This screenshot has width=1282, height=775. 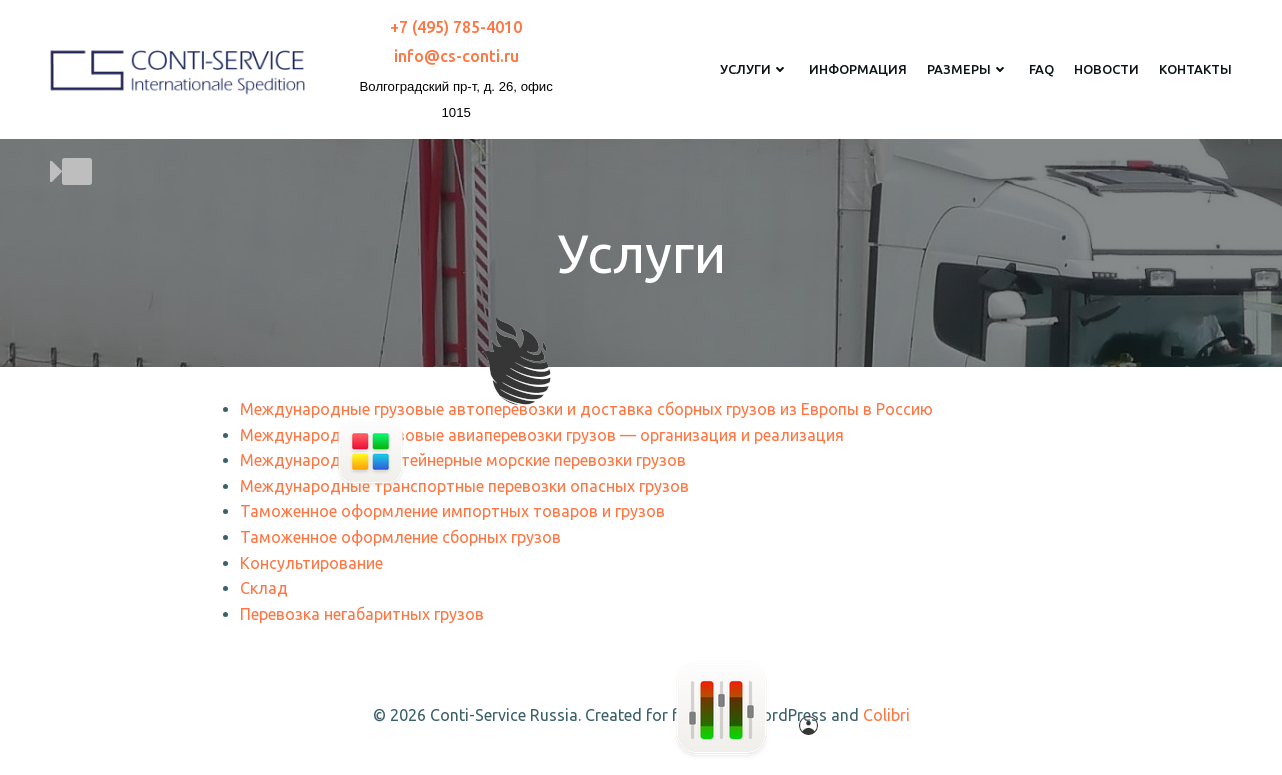 I want to click on open glade interface designer, so click(x=516, y=361).